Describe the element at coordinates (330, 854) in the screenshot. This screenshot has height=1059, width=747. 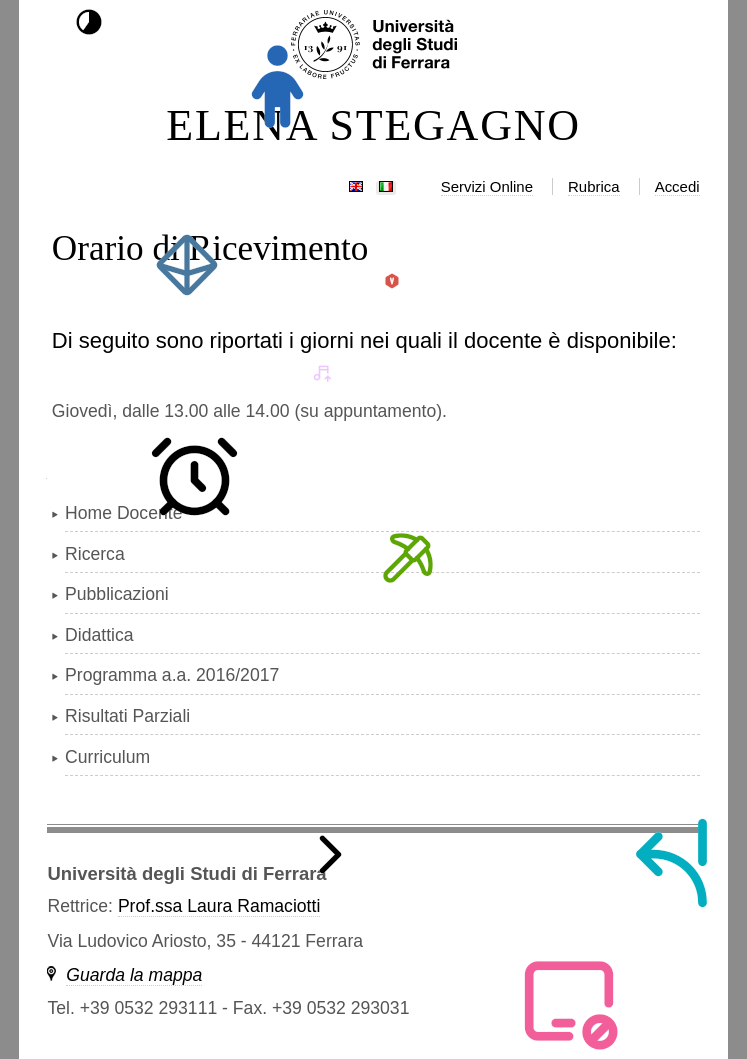
I see `navigate to the next item or page` at that location.